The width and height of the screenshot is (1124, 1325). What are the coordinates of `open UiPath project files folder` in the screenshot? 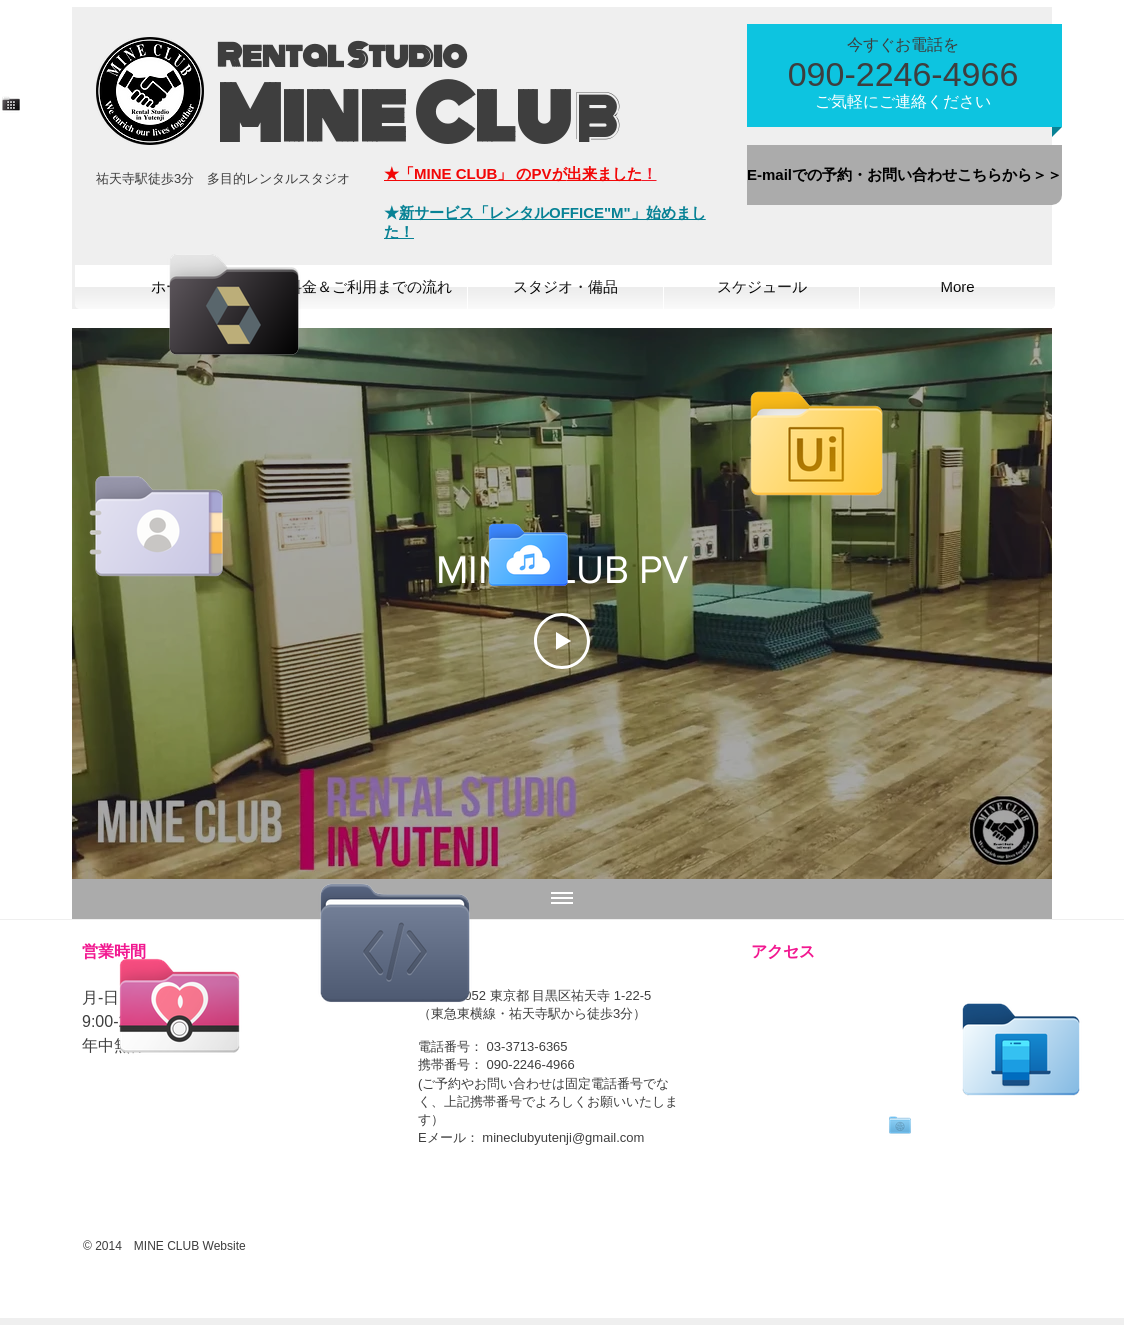 It's located at (816, 447).